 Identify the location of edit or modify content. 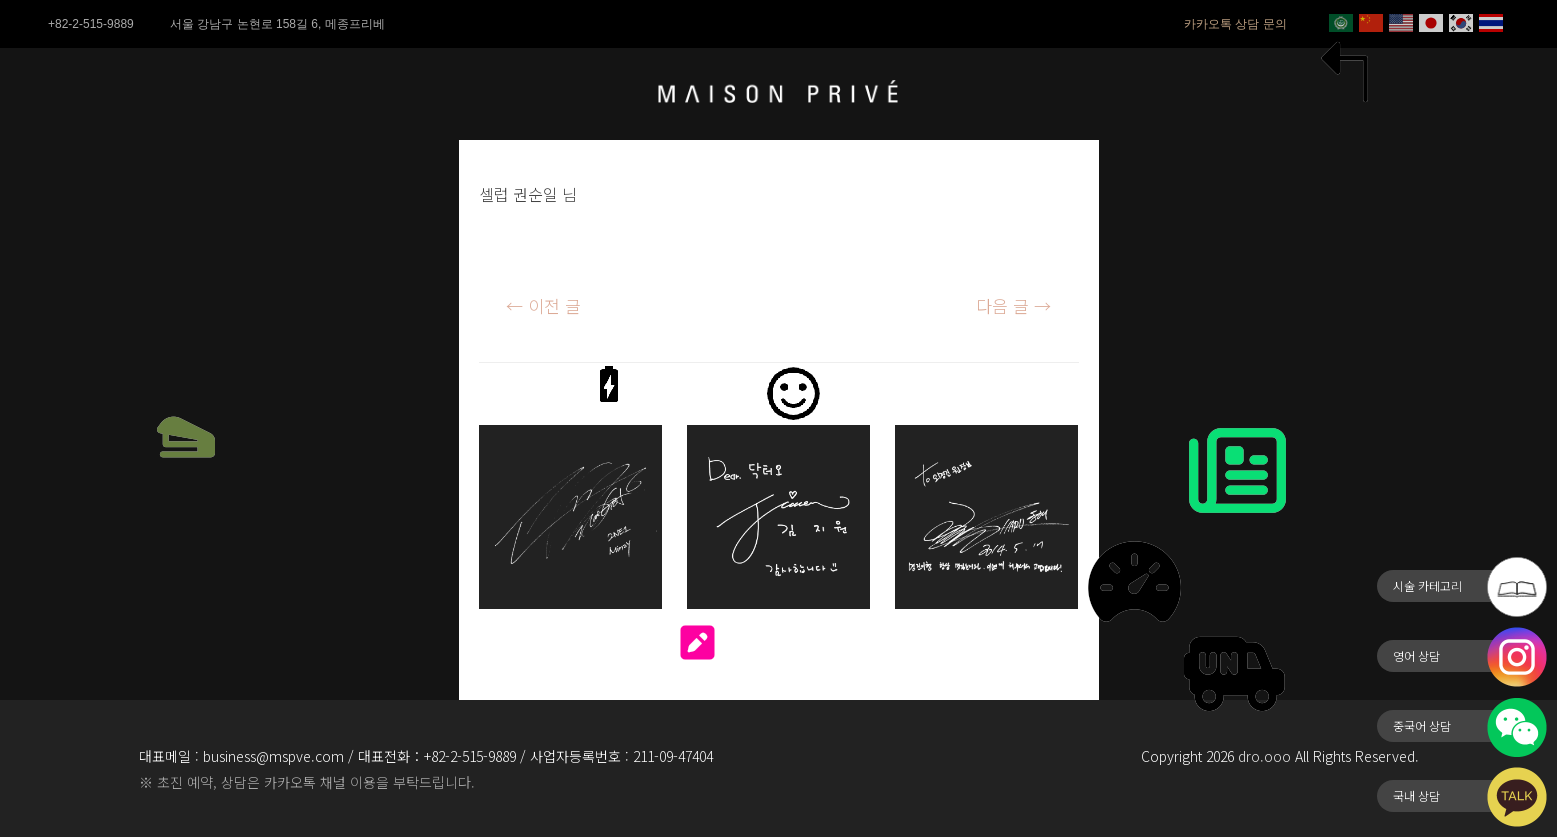
(697, 642).